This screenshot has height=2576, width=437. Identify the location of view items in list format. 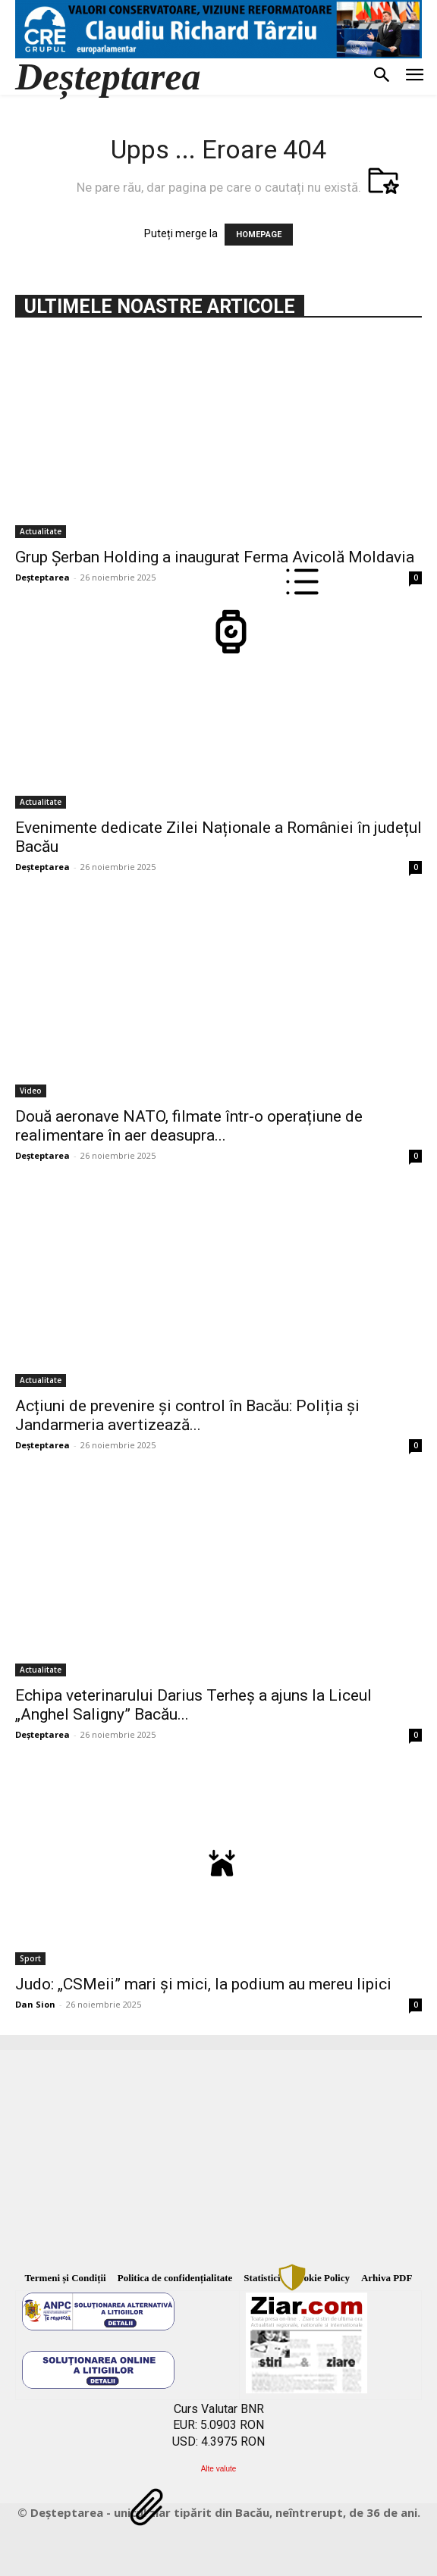
(302, 581).